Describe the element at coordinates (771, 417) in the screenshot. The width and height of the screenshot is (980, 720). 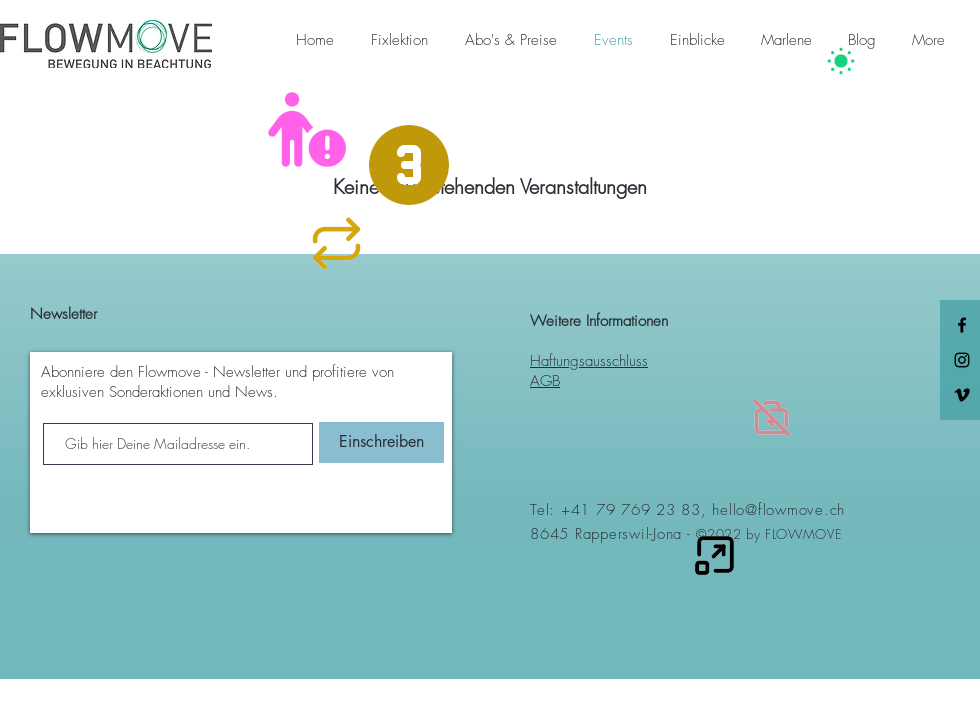
I see `first aid or medical services unavailable` at that location.